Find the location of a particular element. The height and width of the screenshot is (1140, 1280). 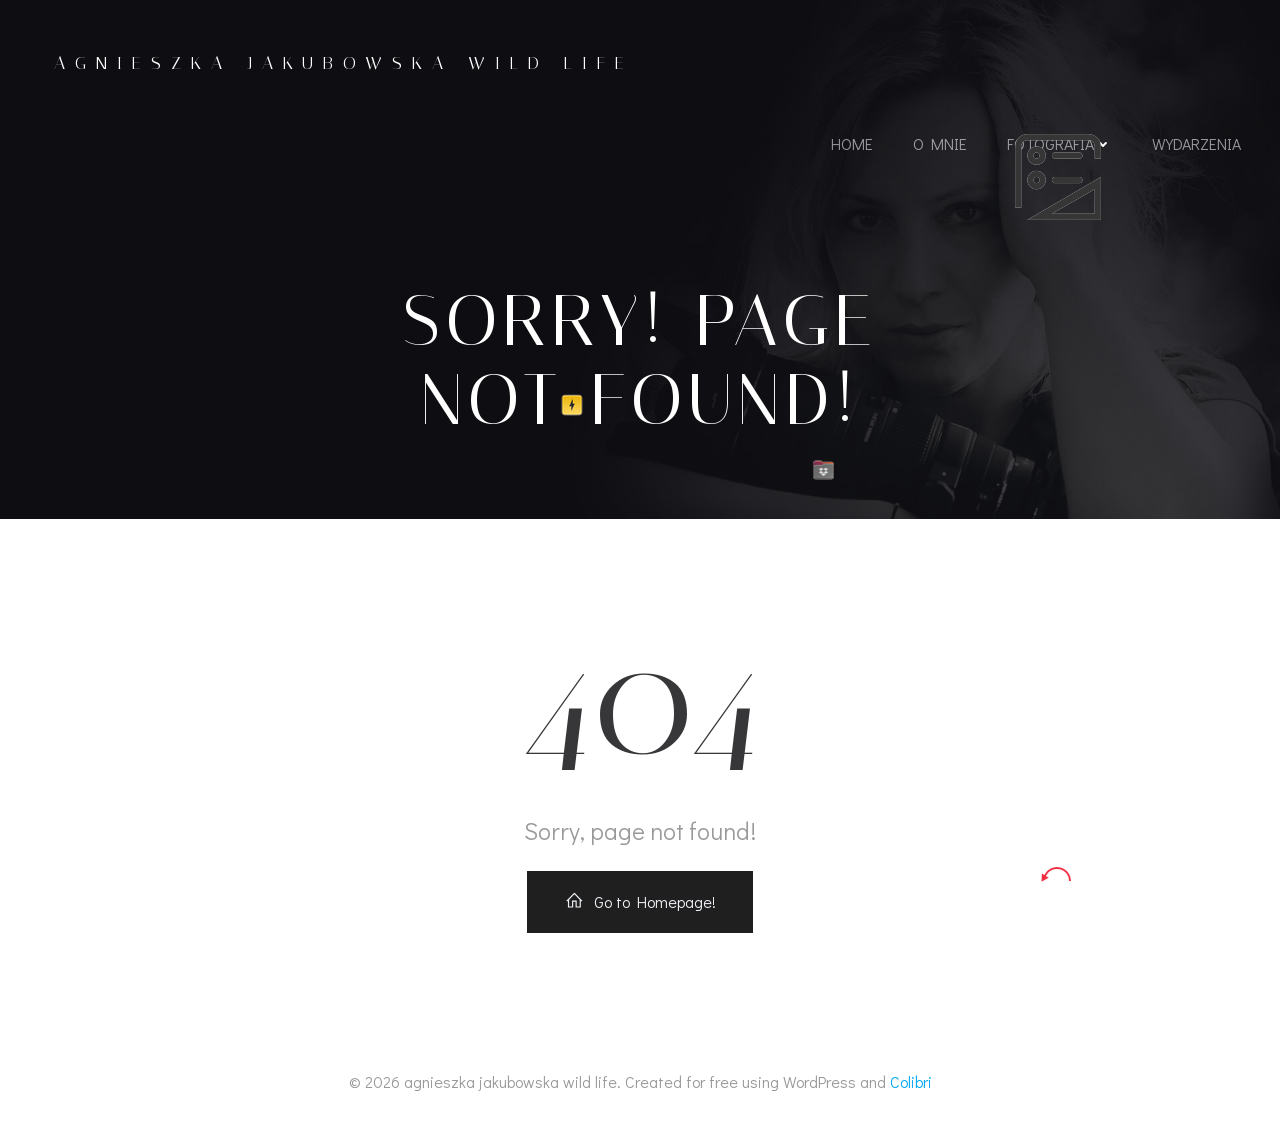

open GNOME Glade interface designer is located at coordinates (1058, 177).